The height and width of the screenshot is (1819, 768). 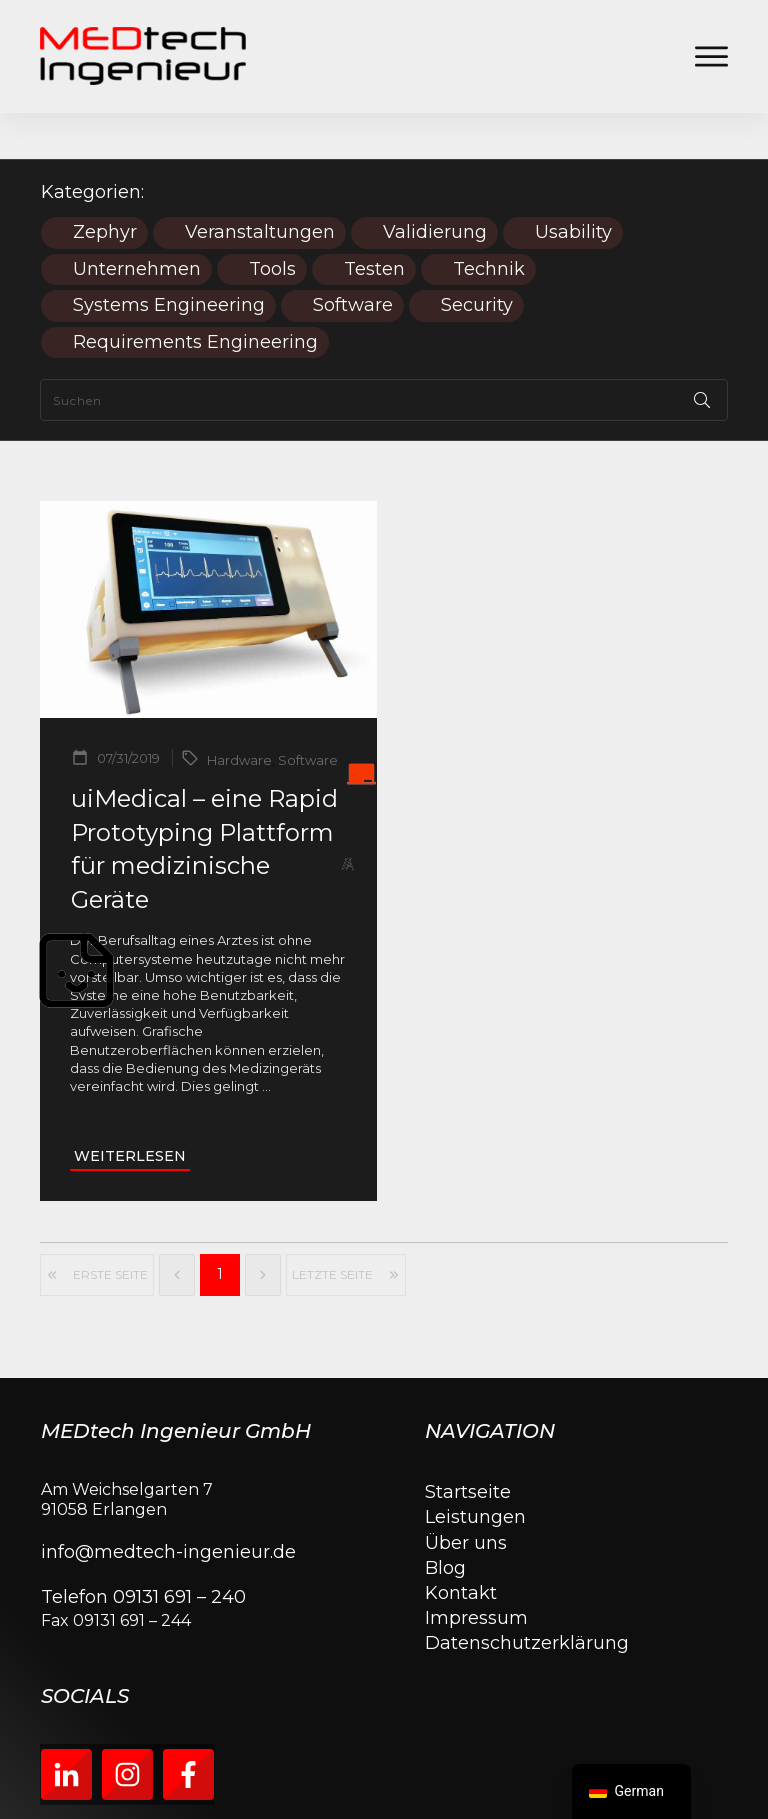 What do you see at coordinates (361, 774) in the screenshot?
I see `open whiteboard or presentation mode` at bounding box center [361, 774].